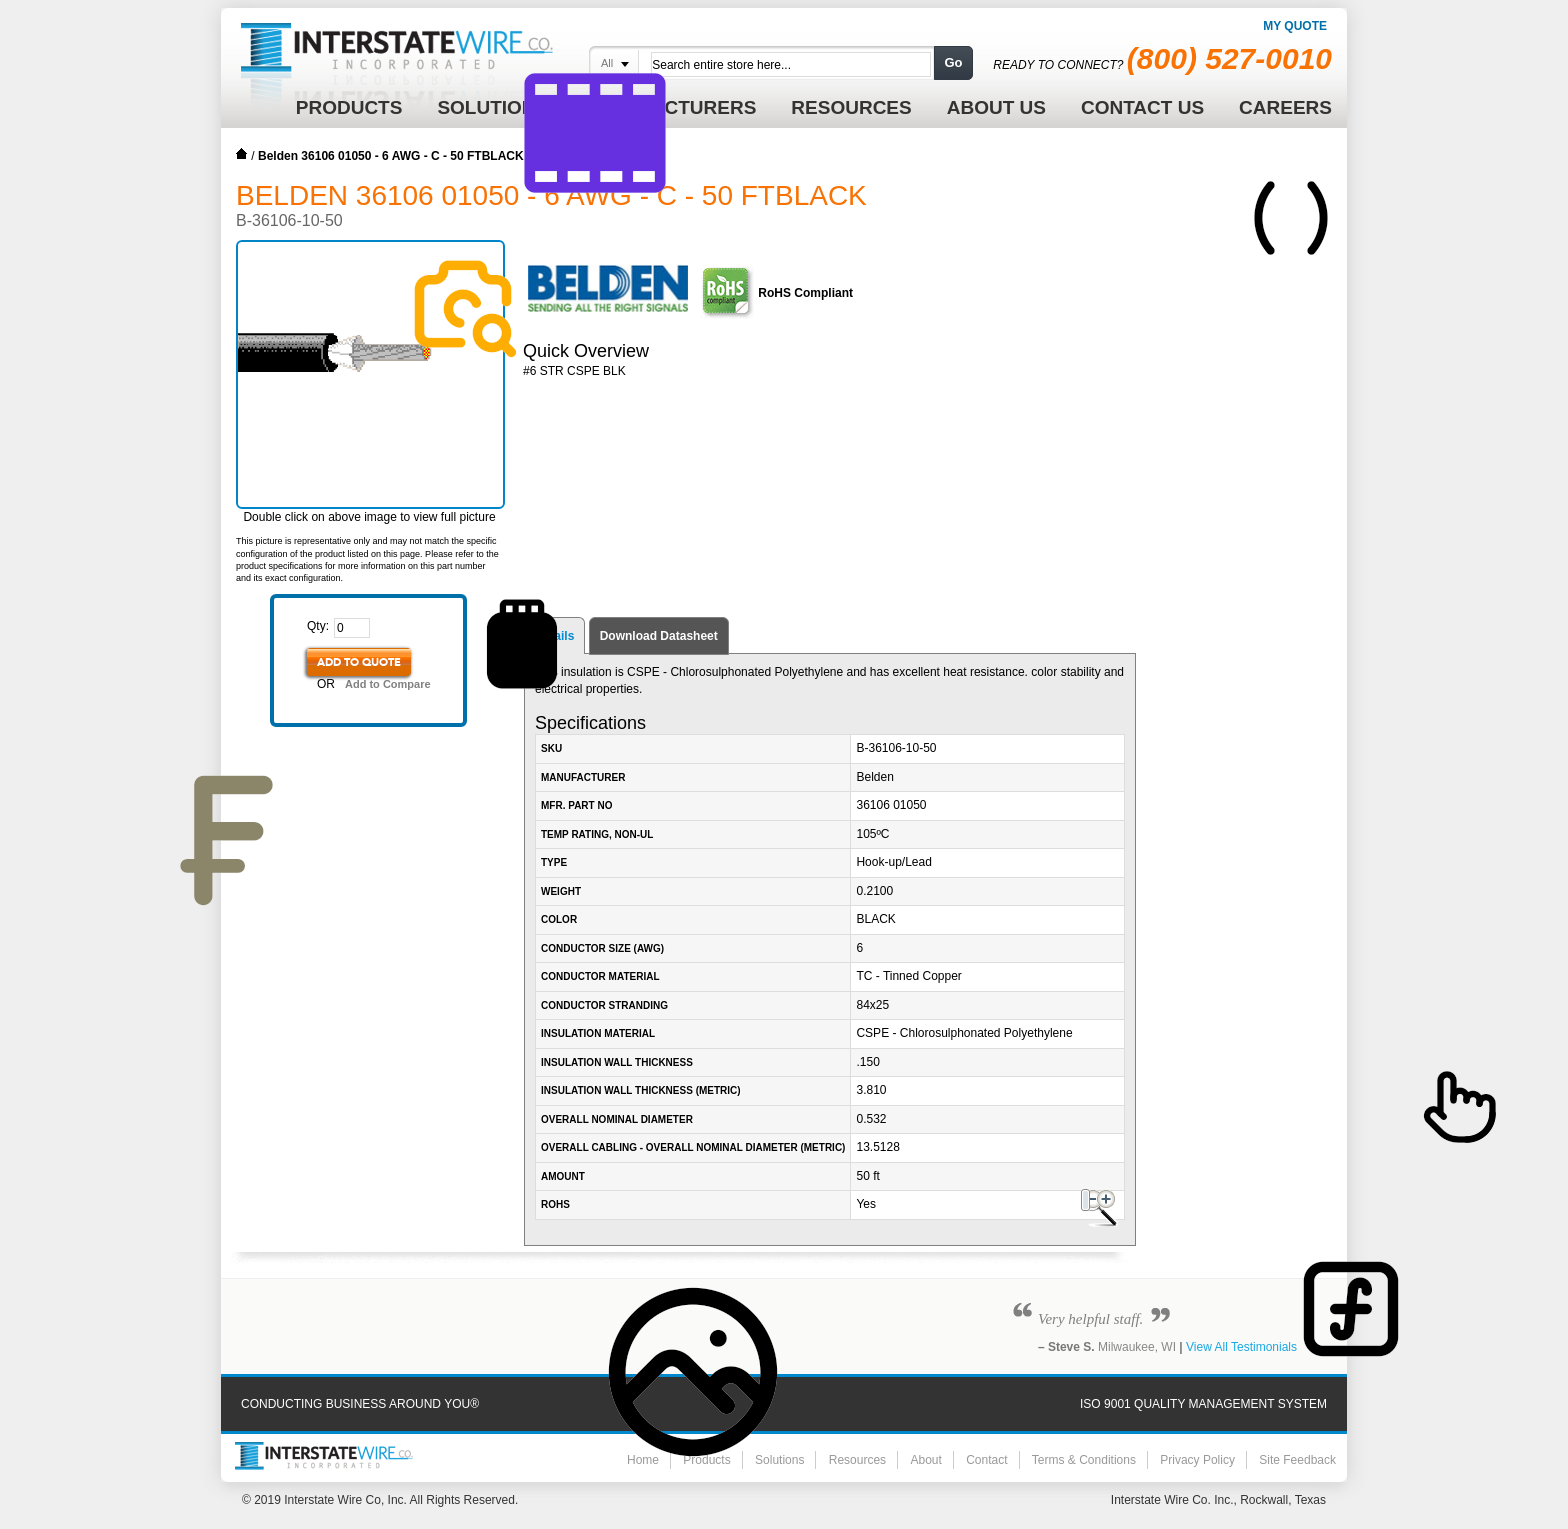 The image size is (1568, 1529). What do you see at coordinates (1351, 1309) in the screenshot?
I see `access function or formula editor` at bounding box center [1351, 1309].